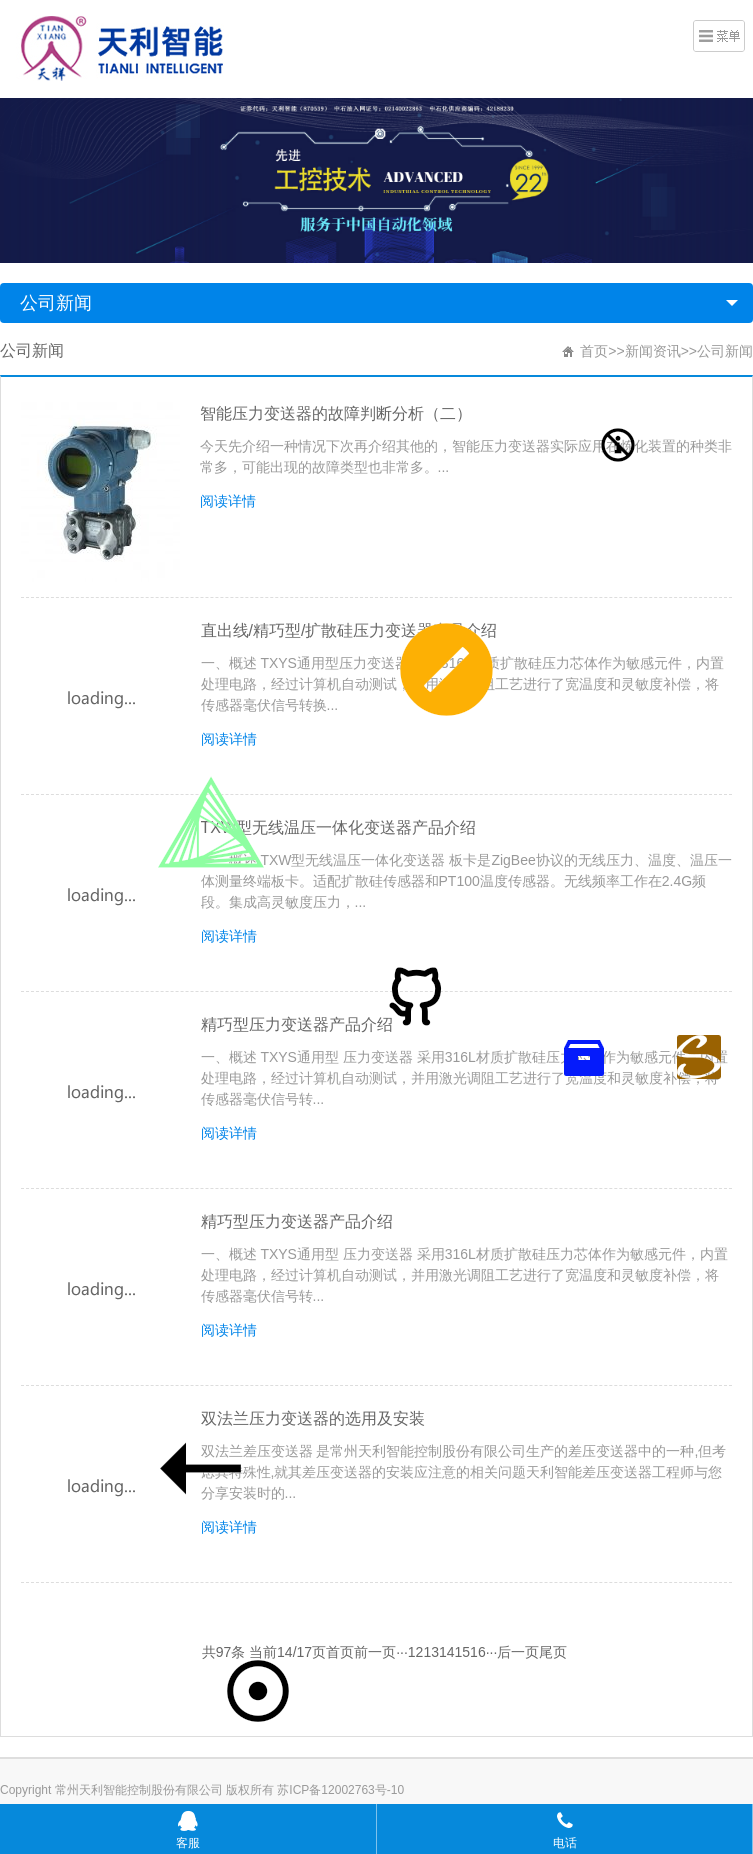 The width and height of the screenshot is (753, 1854). I want to click on indicates a blocked or prohibited action, so click(446, 669).